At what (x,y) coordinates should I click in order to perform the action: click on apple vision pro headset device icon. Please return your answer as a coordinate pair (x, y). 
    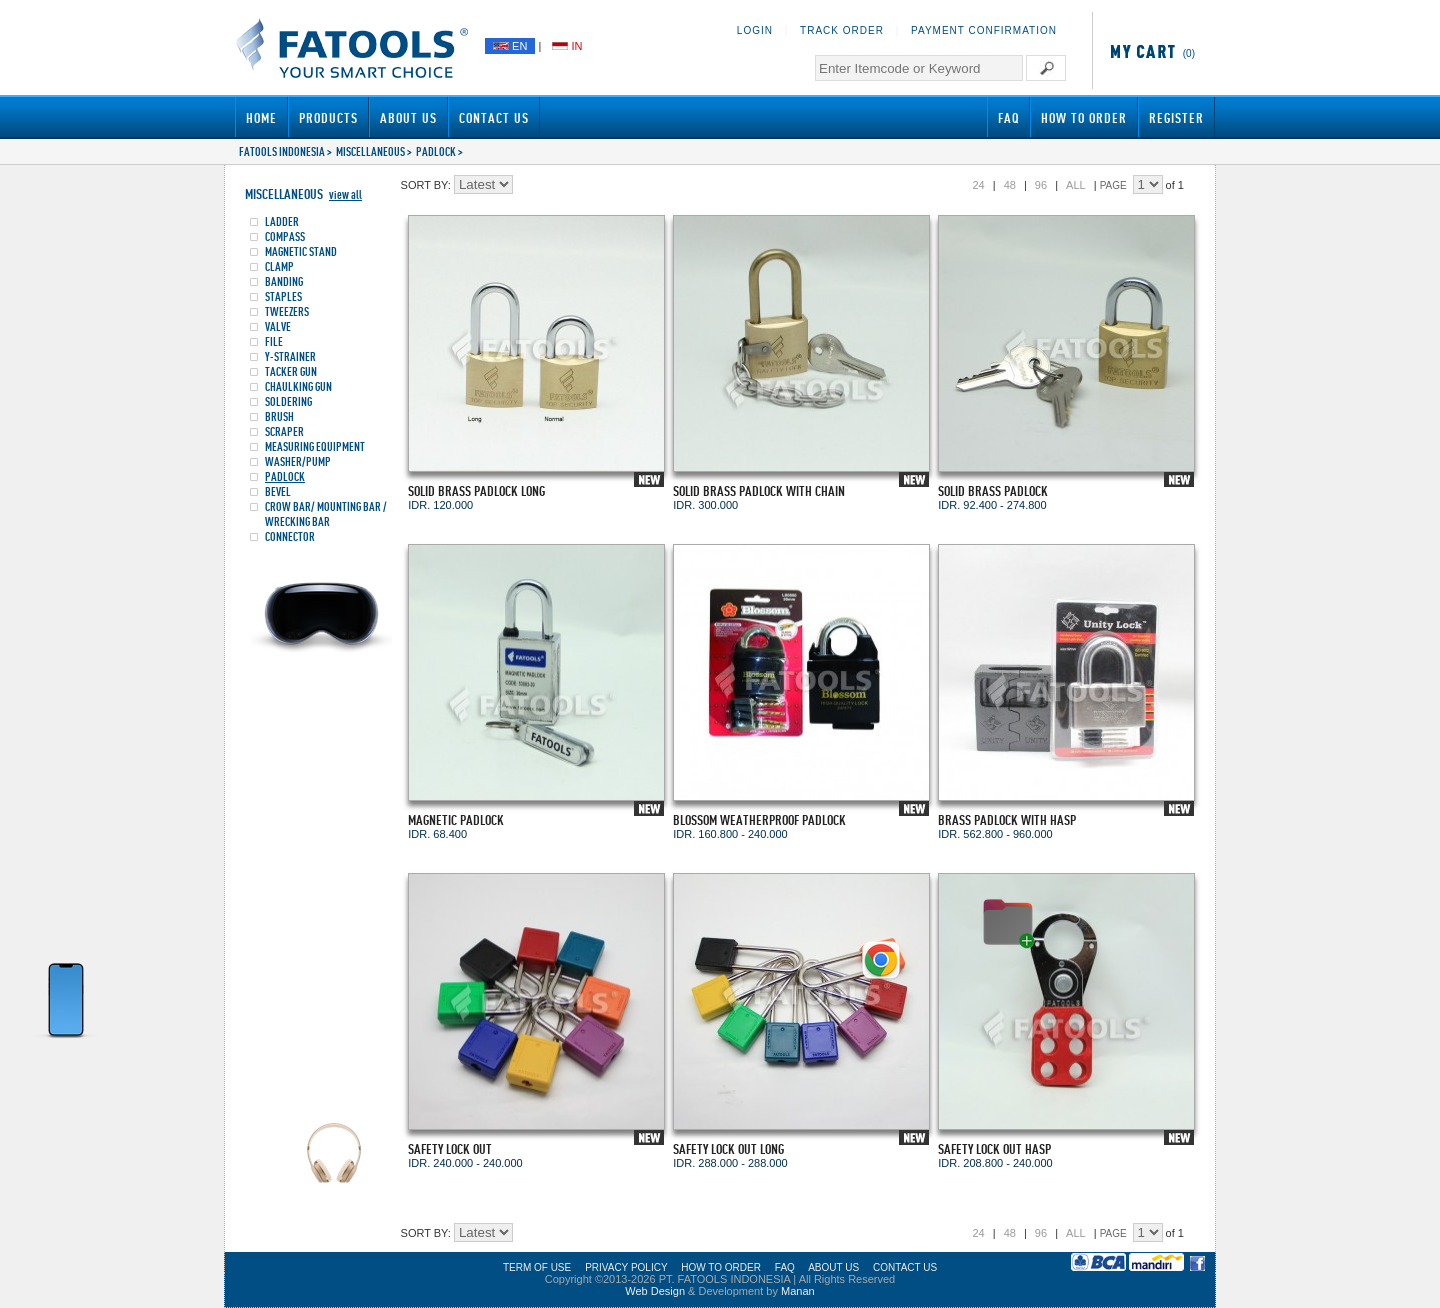
    Looking at the image, I should click on (321, 613).